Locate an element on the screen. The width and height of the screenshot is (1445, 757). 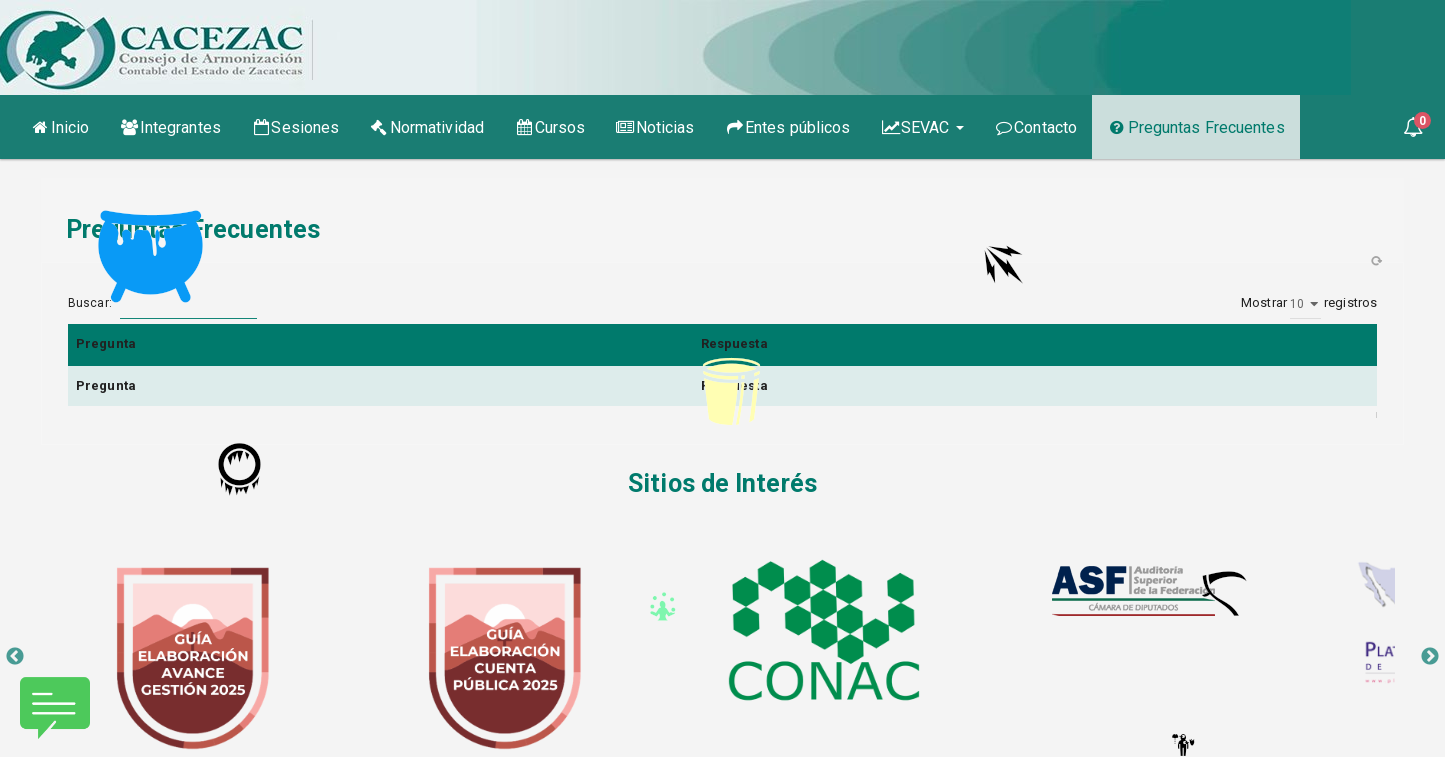
view body anatomy or organ systems is located at coordinates (1183, 745).